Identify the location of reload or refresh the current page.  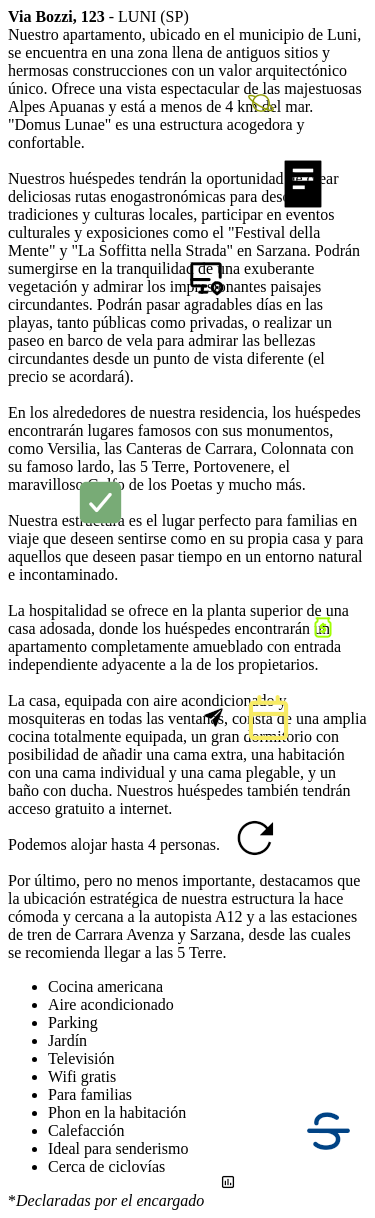
(256, 838).